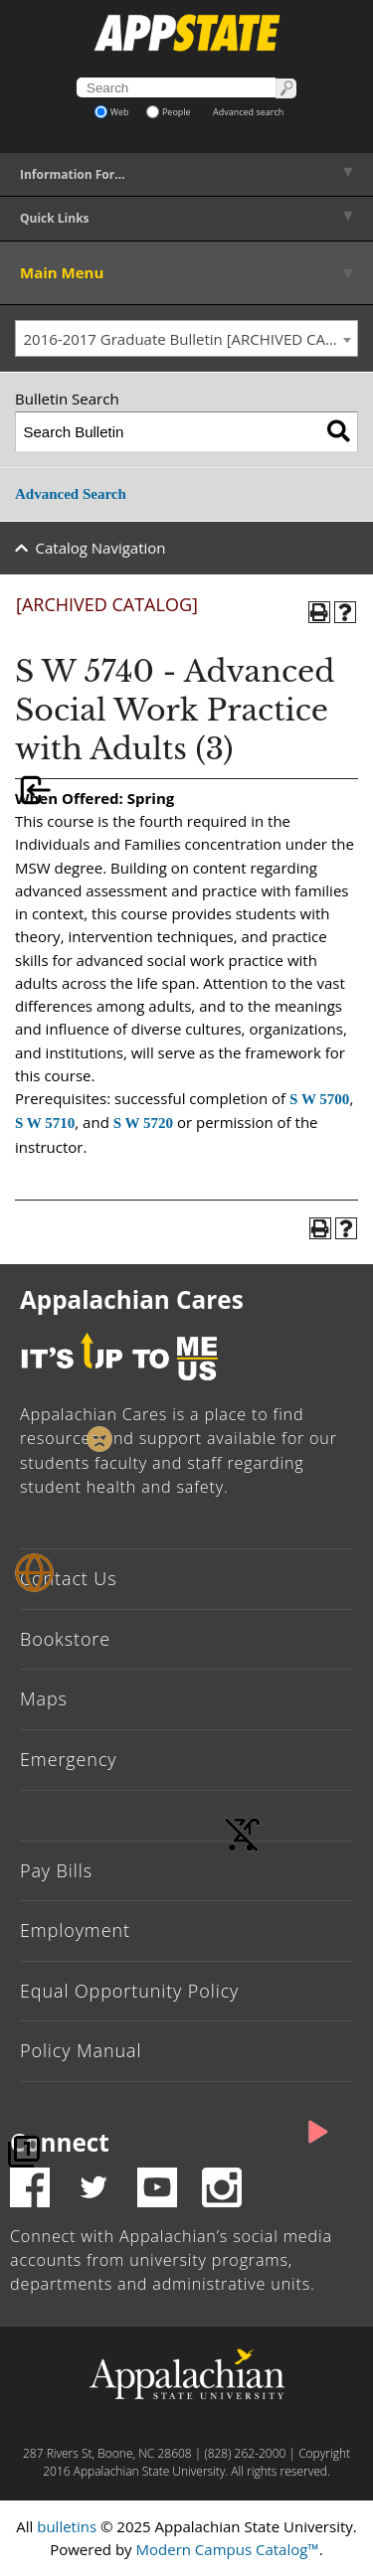 This screenshot has width=373, height=2576. What do you see at coordinates (316, 2132) in the screenshot?
I see `play media content` at bounding box center [316, 2132].